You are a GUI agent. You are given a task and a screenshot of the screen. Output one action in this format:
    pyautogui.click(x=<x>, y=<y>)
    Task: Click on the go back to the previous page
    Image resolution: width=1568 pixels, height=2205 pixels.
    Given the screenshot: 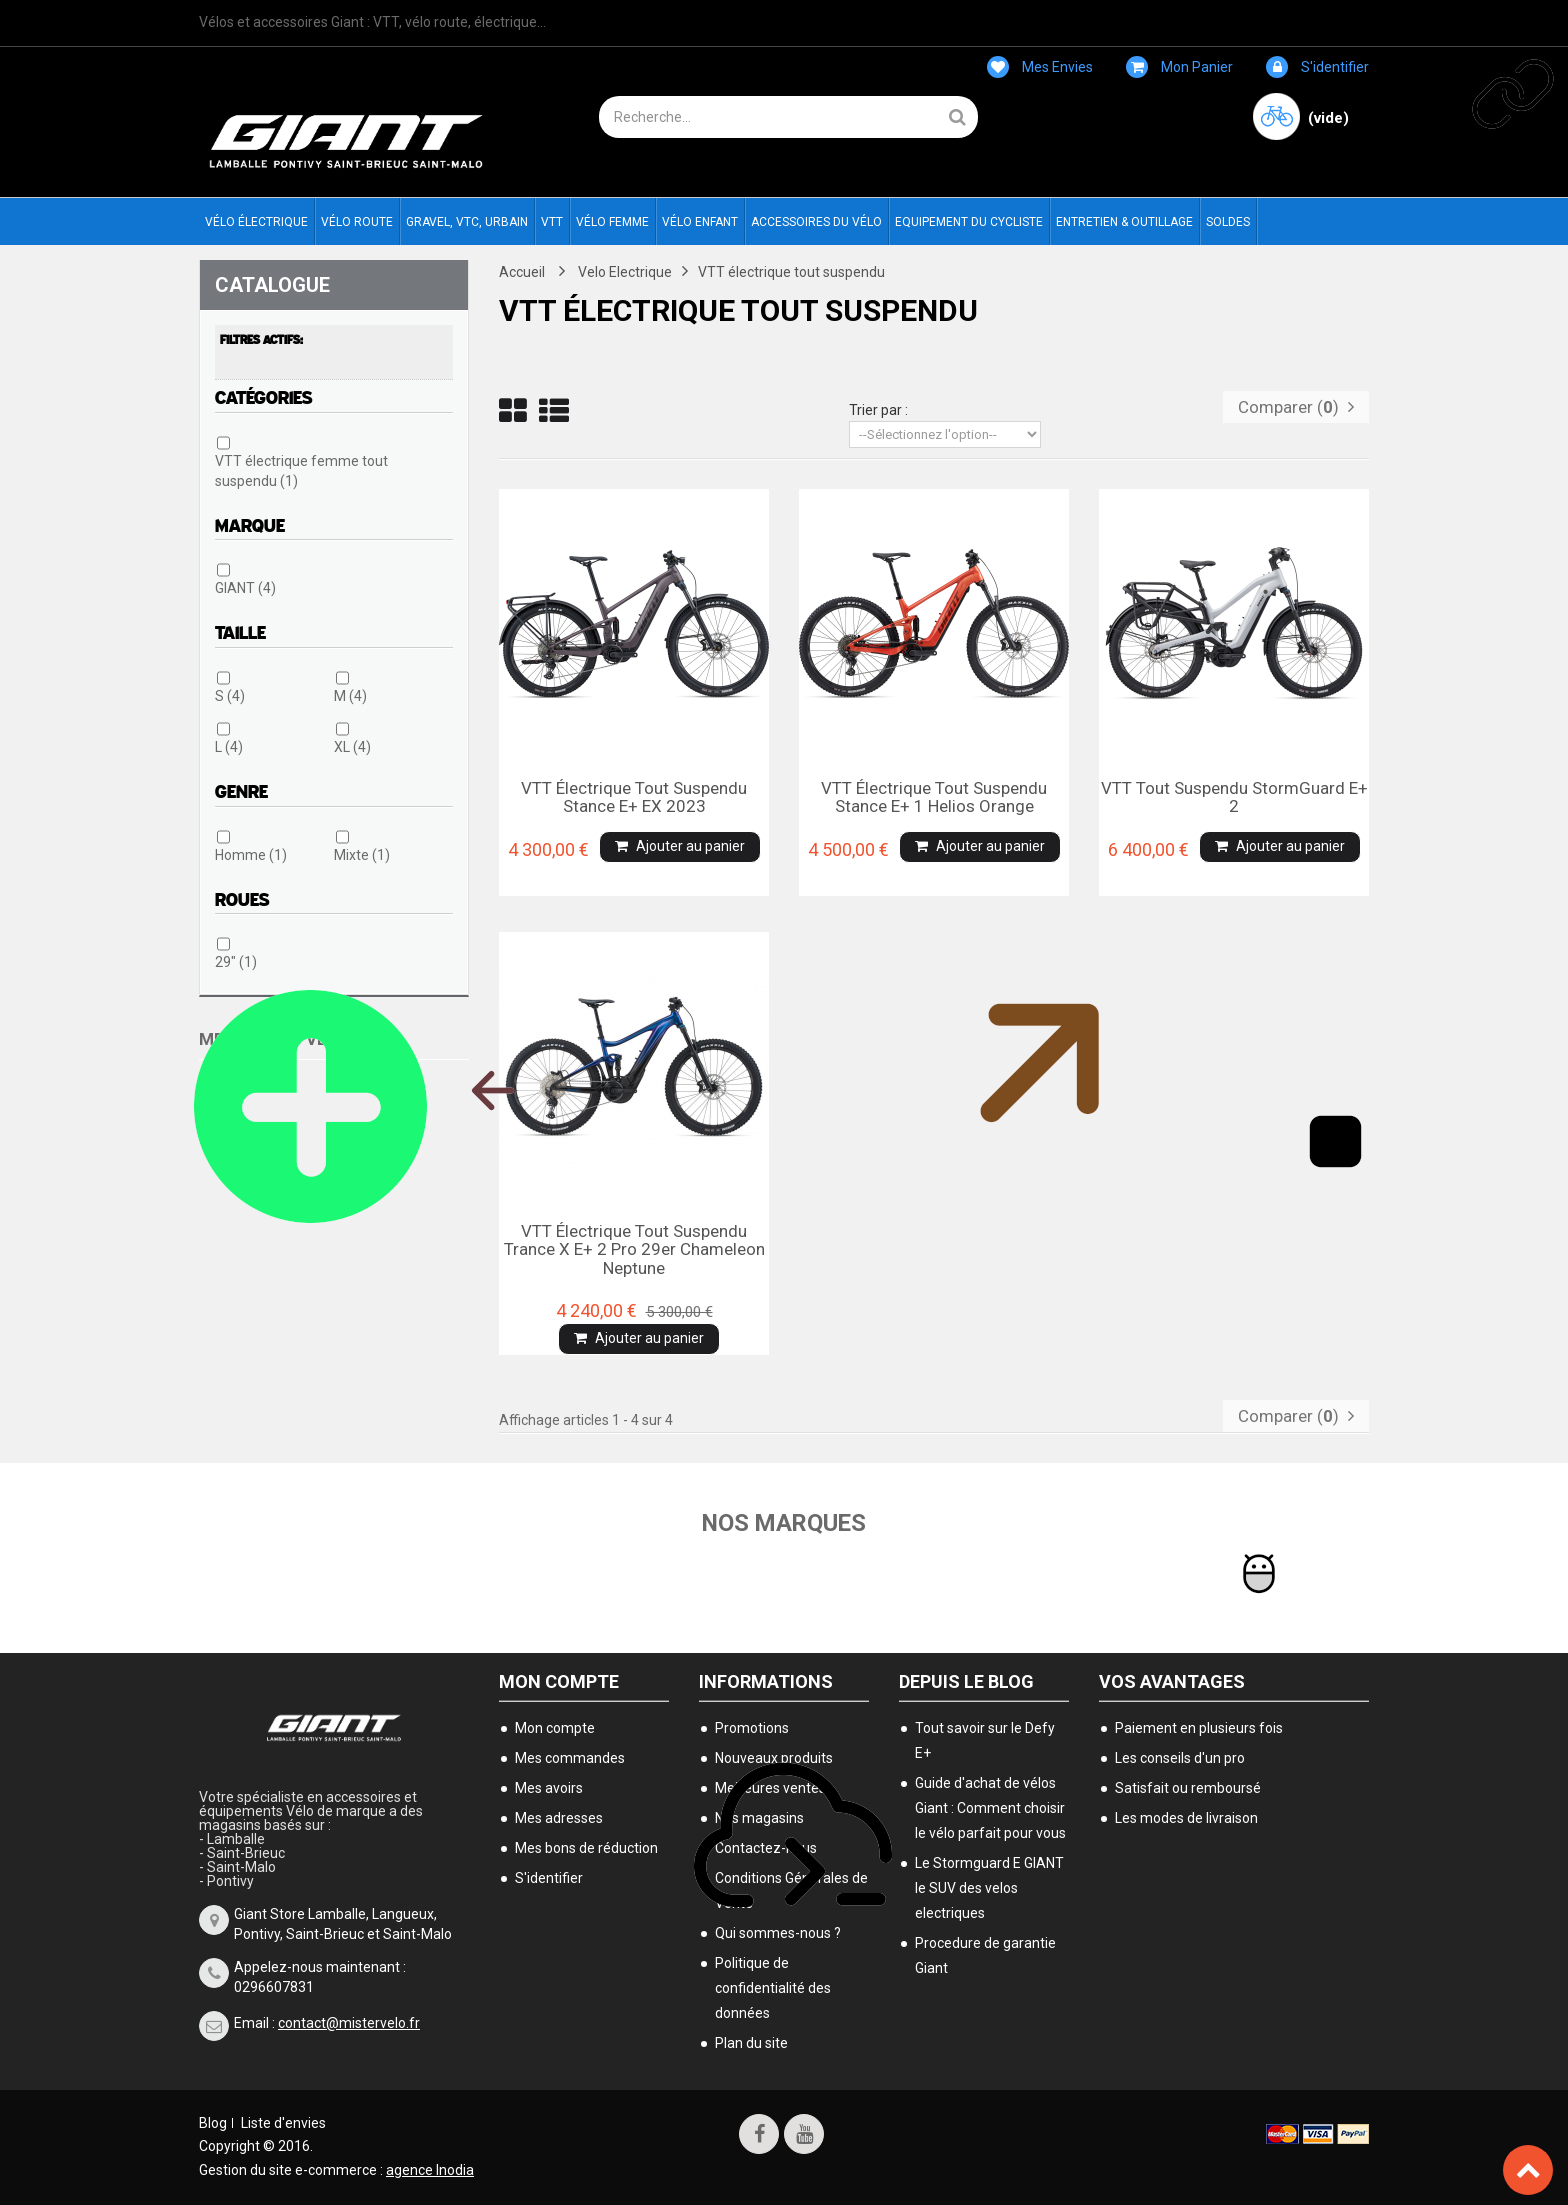 What is the action you would take?
    pyautogui.click(x=494, y=1091)
    